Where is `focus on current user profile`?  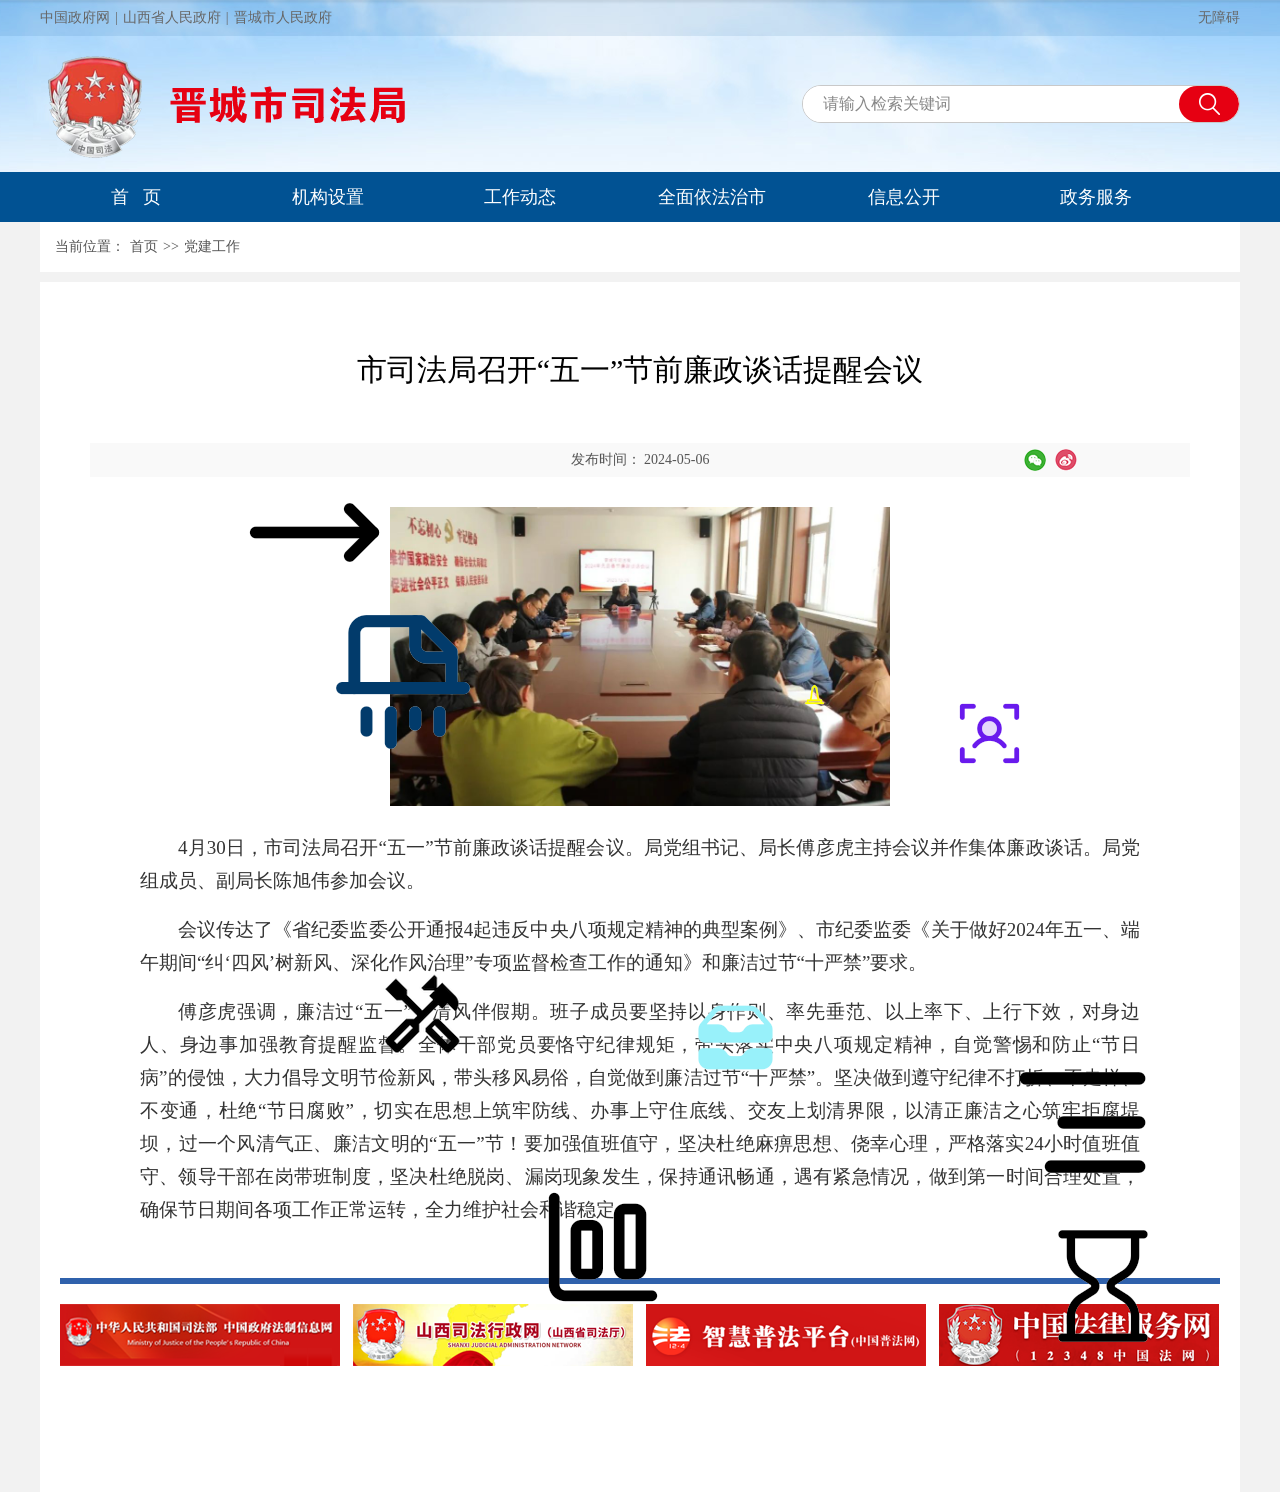 focus on current user profile is located at coordinates (989, 733).